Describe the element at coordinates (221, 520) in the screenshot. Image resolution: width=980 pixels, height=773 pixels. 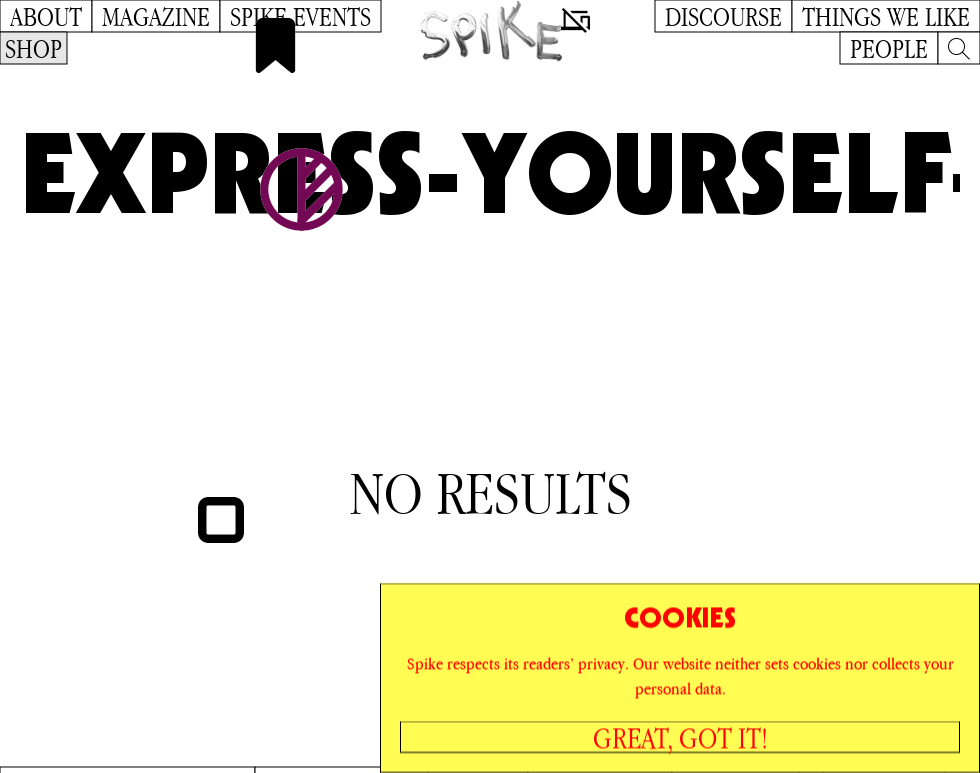
I see `stop media playback` at that location.